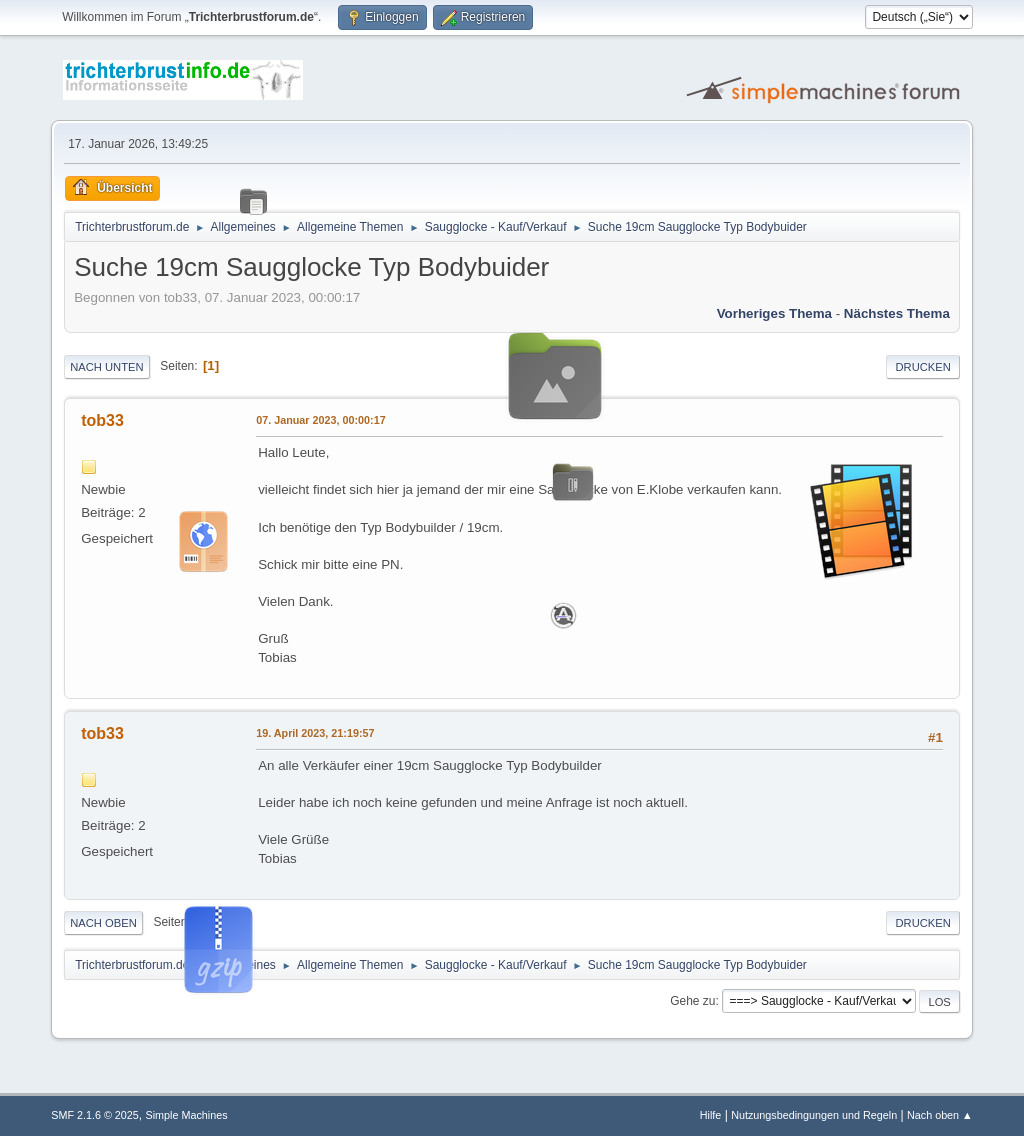  Describe the element at coordinates (218, 949) in the screenshot. I see `a gzip compressed archive file` at that location.